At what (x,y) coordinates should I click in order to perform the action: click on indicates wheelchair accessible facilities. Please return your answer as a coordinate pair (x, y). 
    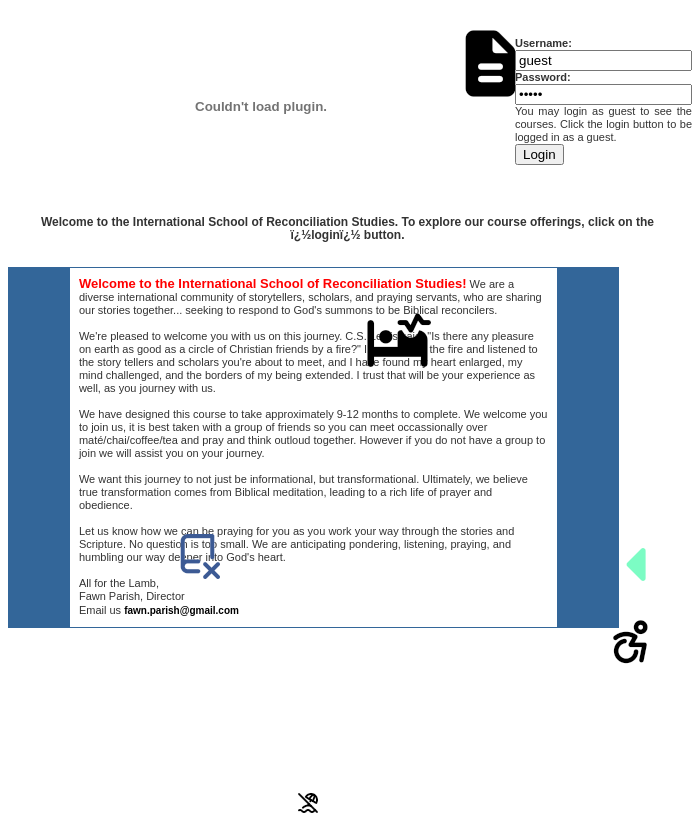
    Looking at the image, I should click on (631, 642).